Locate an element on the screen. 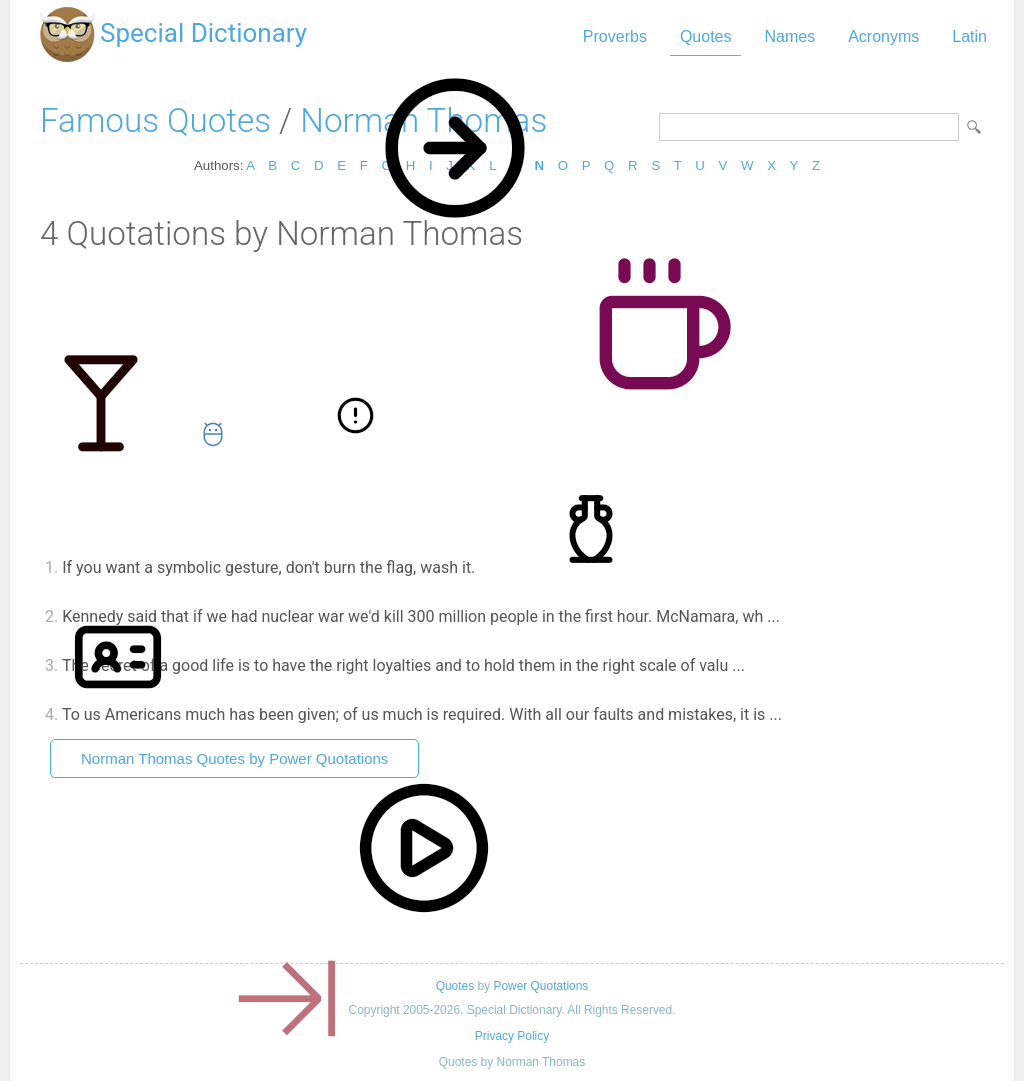 The image size is (1024, 1081). indicates a warning or alert status is located at coordinates (355, 415).